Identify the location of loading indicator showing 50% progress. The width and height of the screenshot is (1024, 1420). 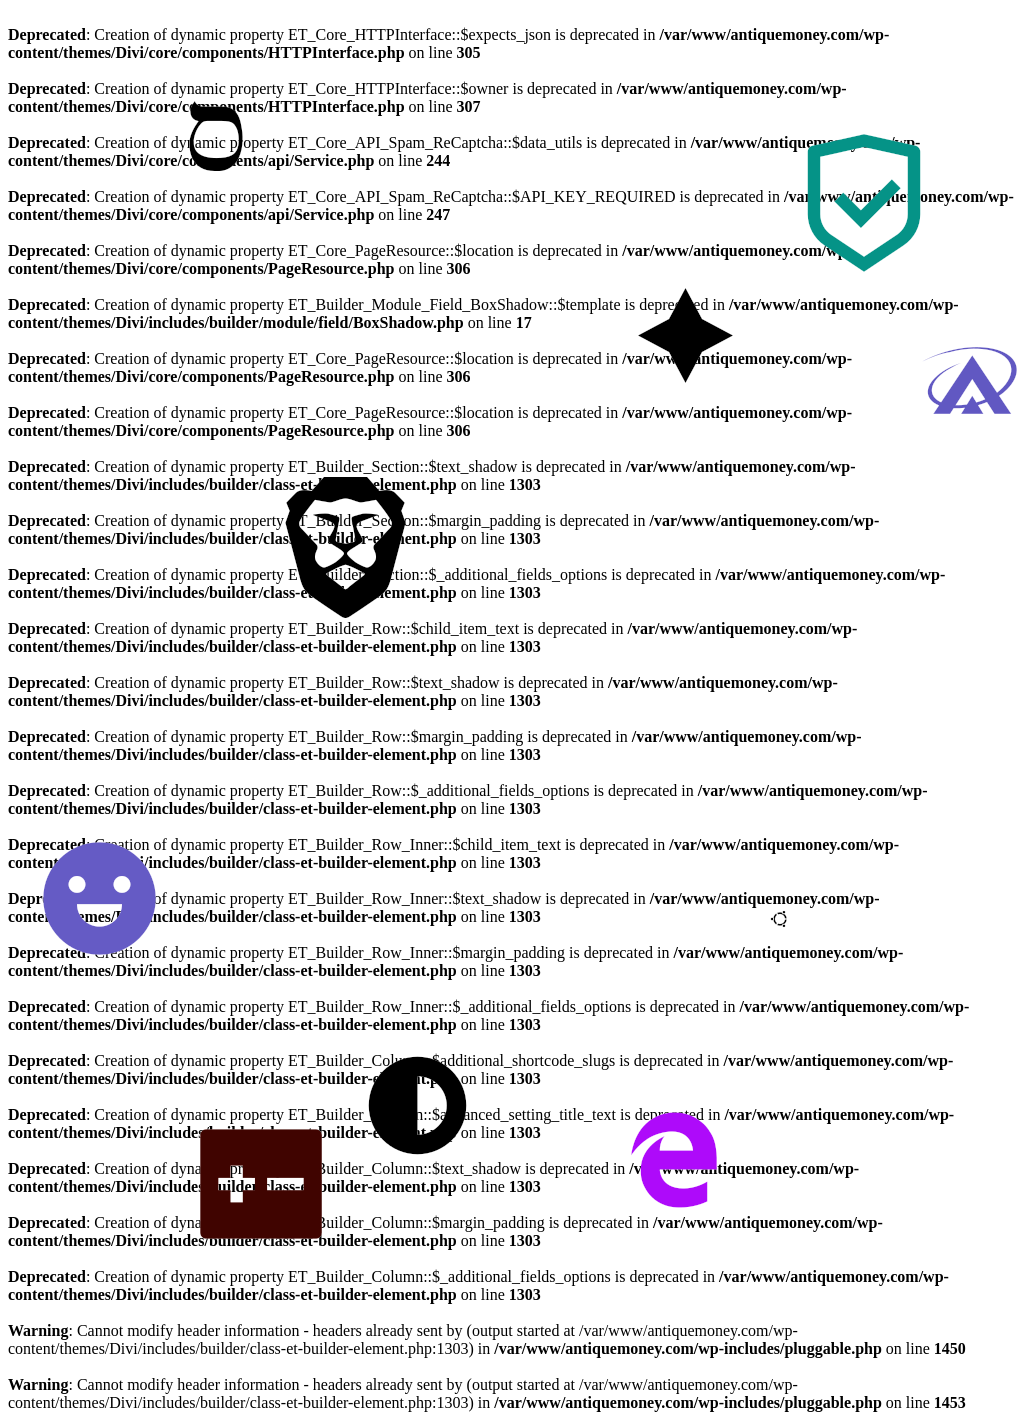
(417, 1105).